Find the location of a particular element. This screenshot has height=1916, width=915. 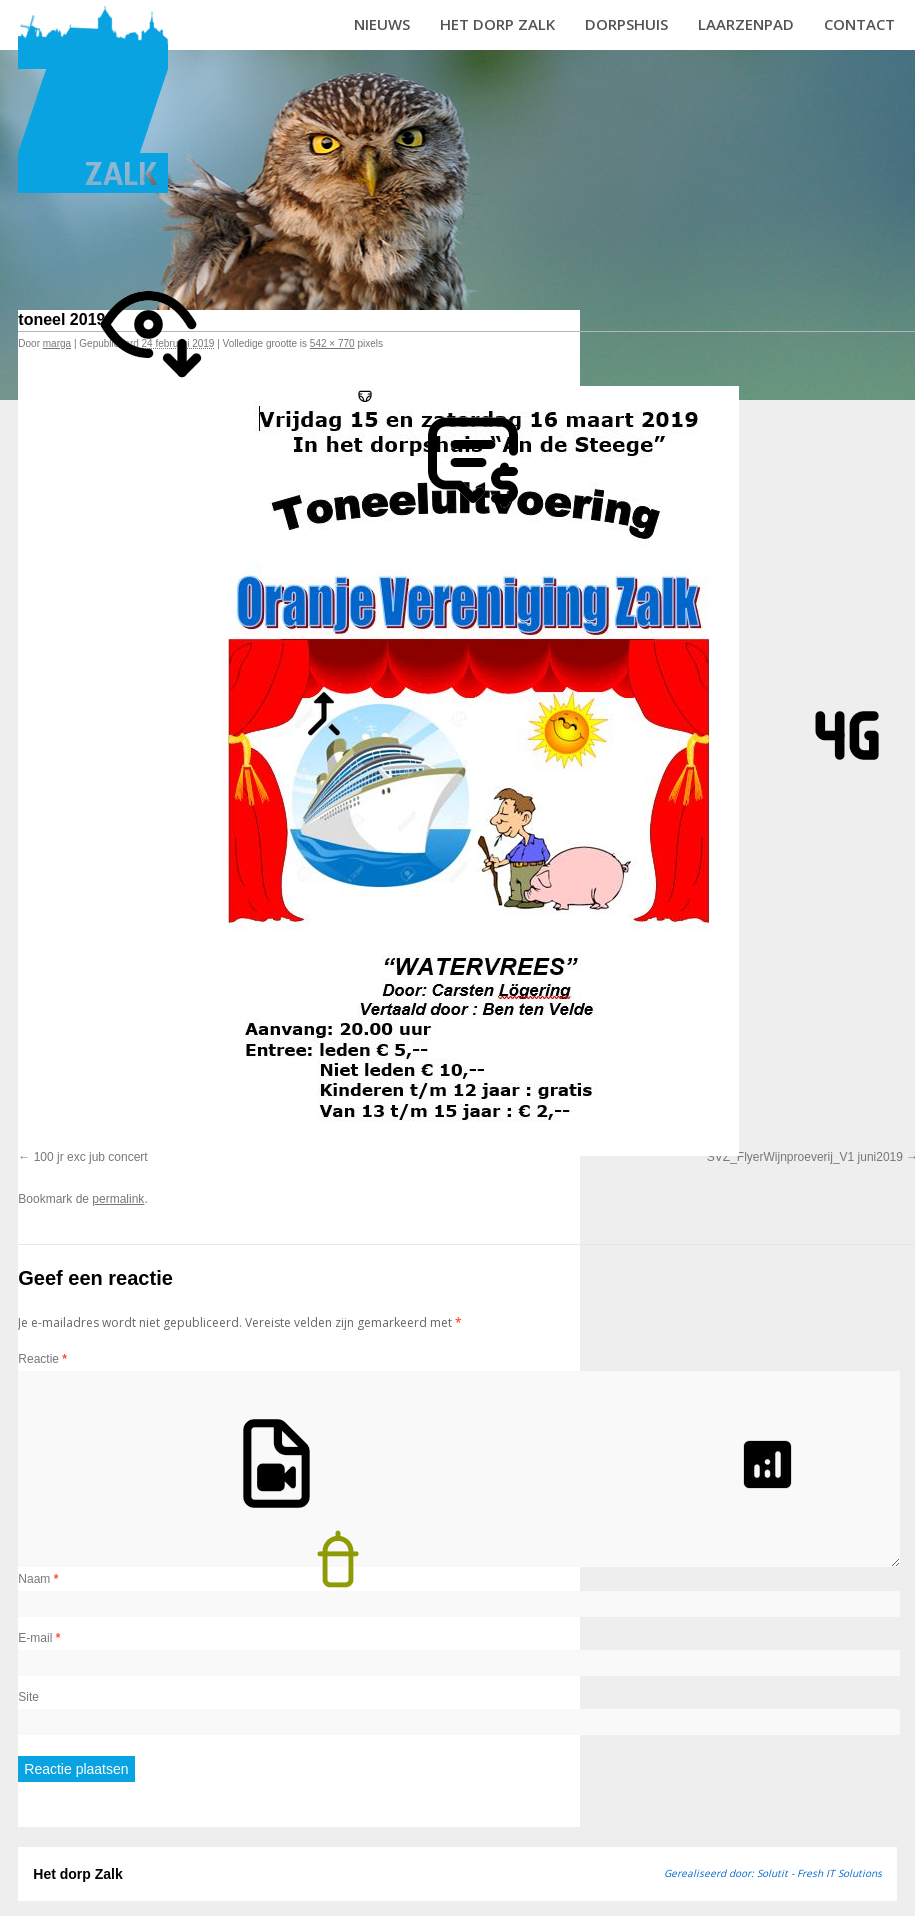

track diaper changes for baby care logging is located at coordinates (365, 396).